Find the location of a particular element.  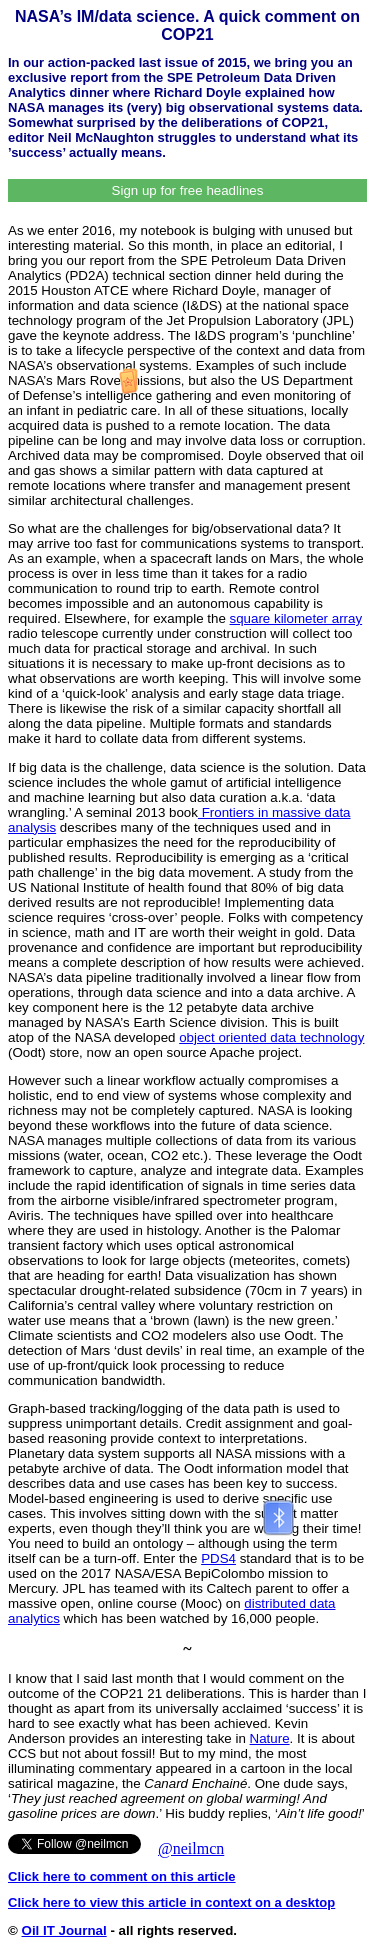

access bluetooth settings is located at coordinates (278, 1517).